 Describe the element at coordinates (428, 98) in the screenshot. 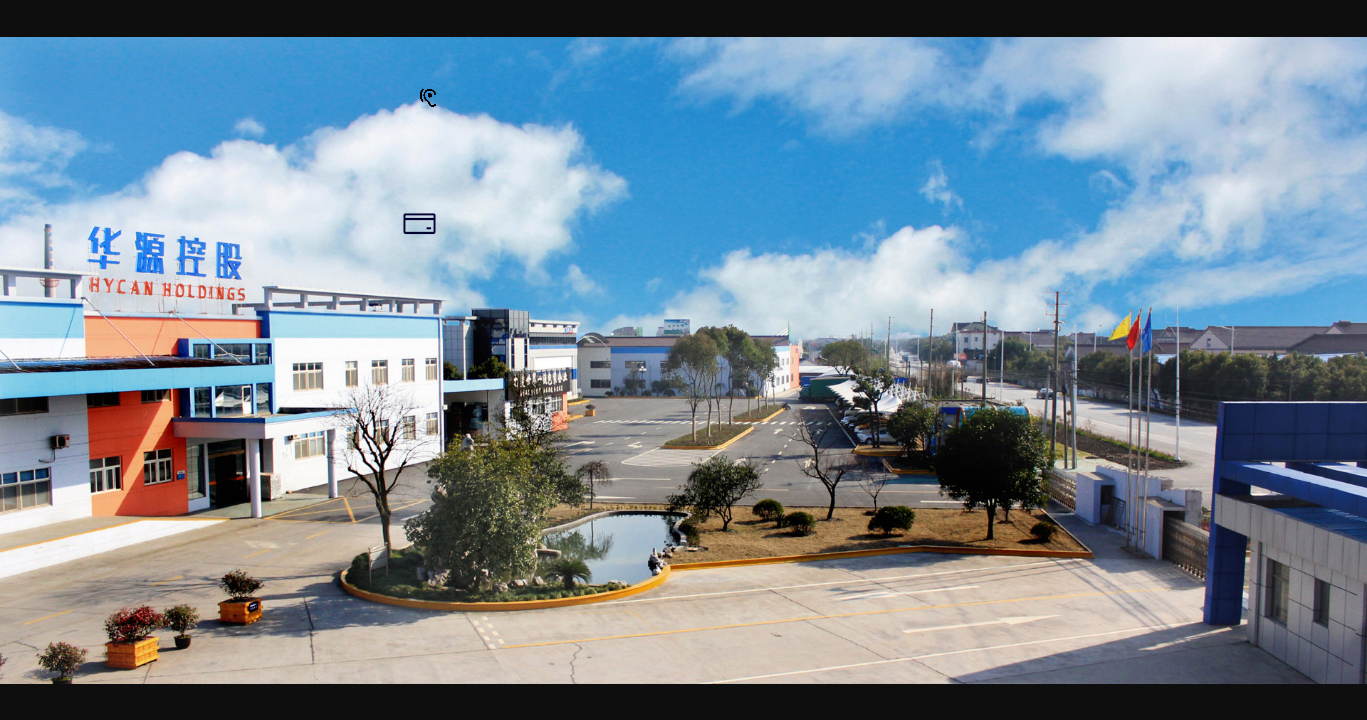

I see `access hearing or audio accessibility settings` at that location.